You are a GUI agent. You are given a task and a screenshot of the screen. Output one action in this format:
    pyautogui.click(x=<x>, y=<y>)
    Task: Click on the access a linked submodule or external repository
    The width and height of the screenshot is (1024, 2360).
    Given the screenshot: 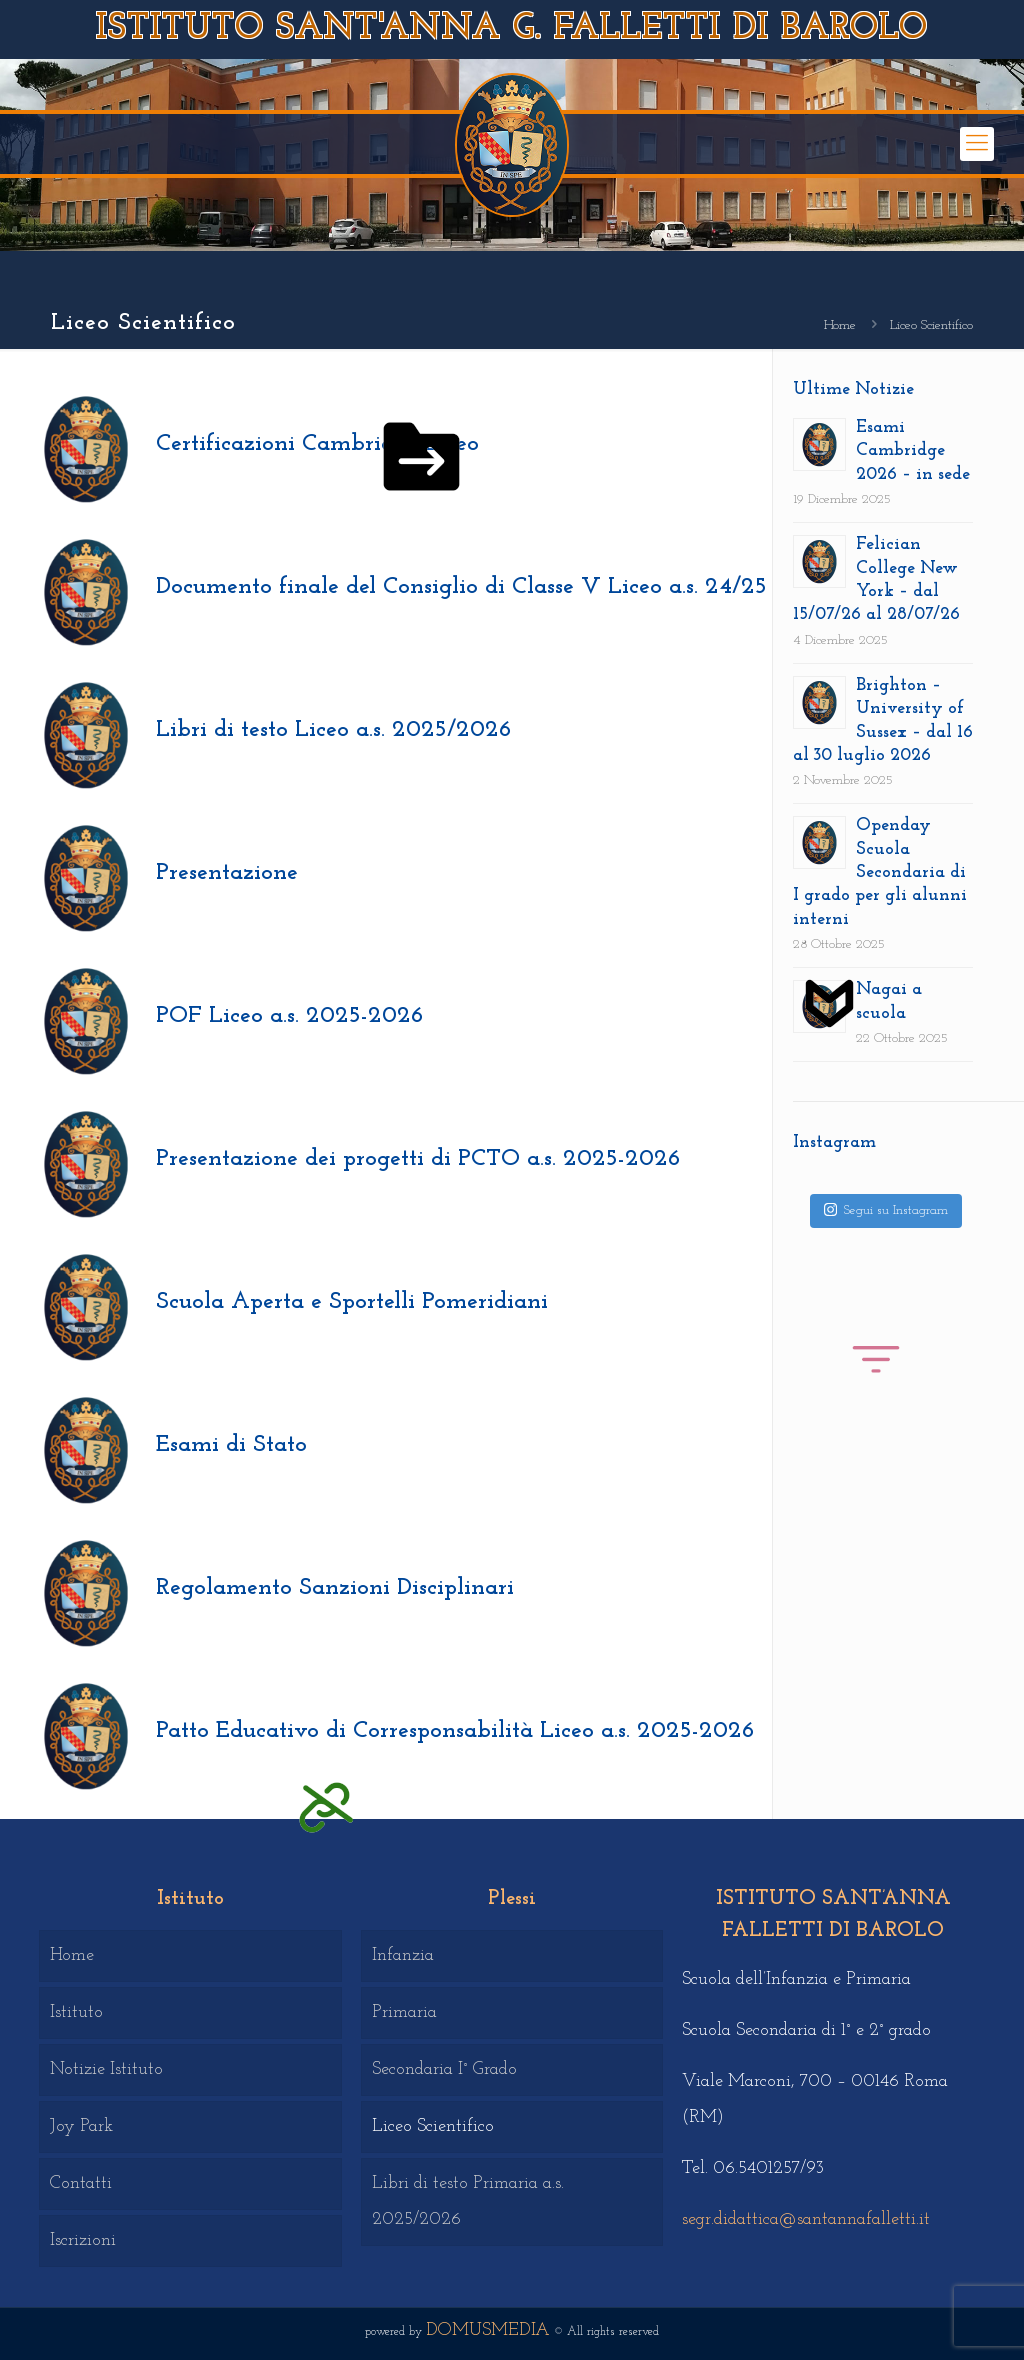 What is the action you would take?
    pyautogui.click(x=421, y=456)
    